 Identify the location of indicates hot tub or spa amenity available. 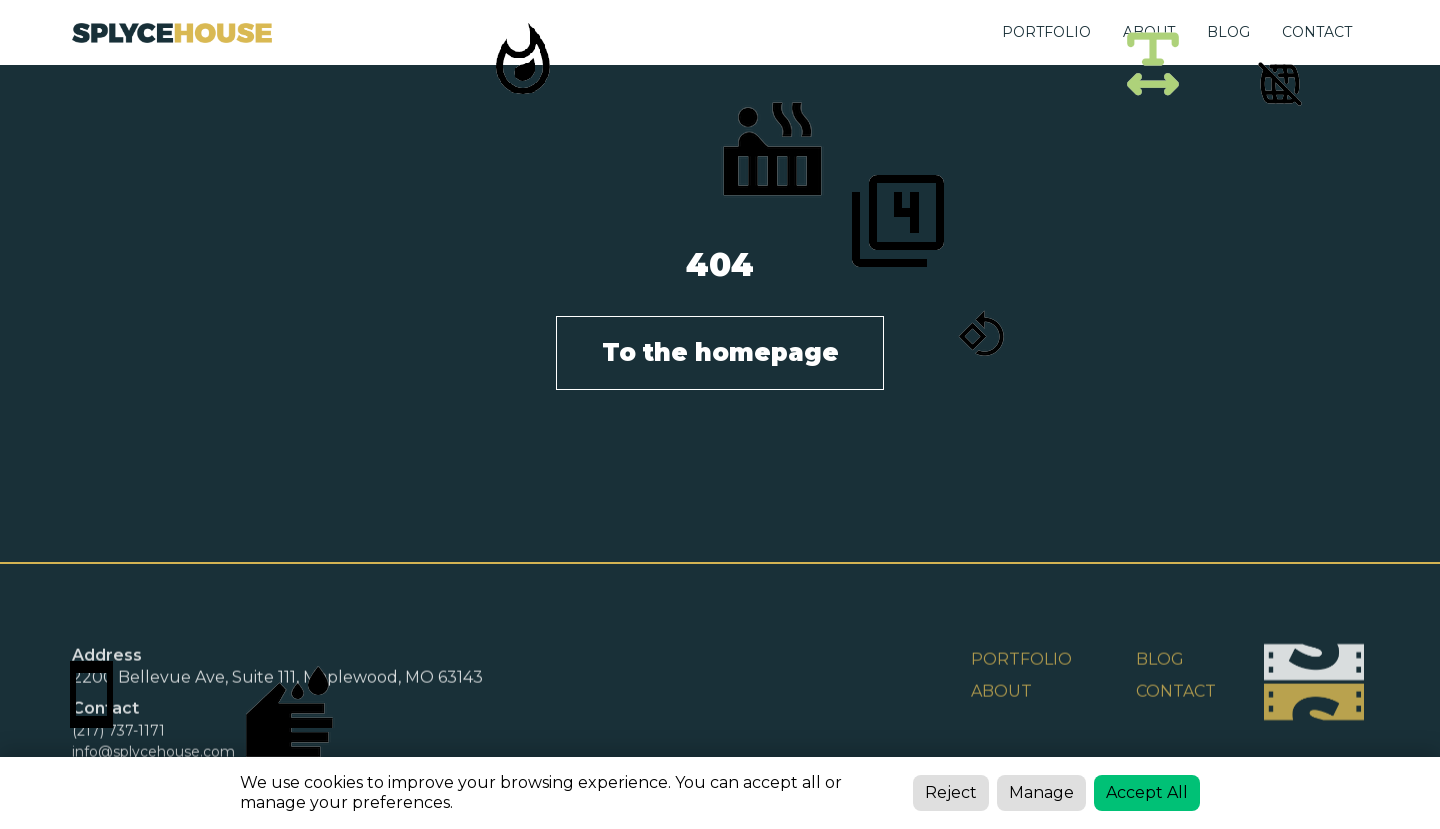
(772, 146).